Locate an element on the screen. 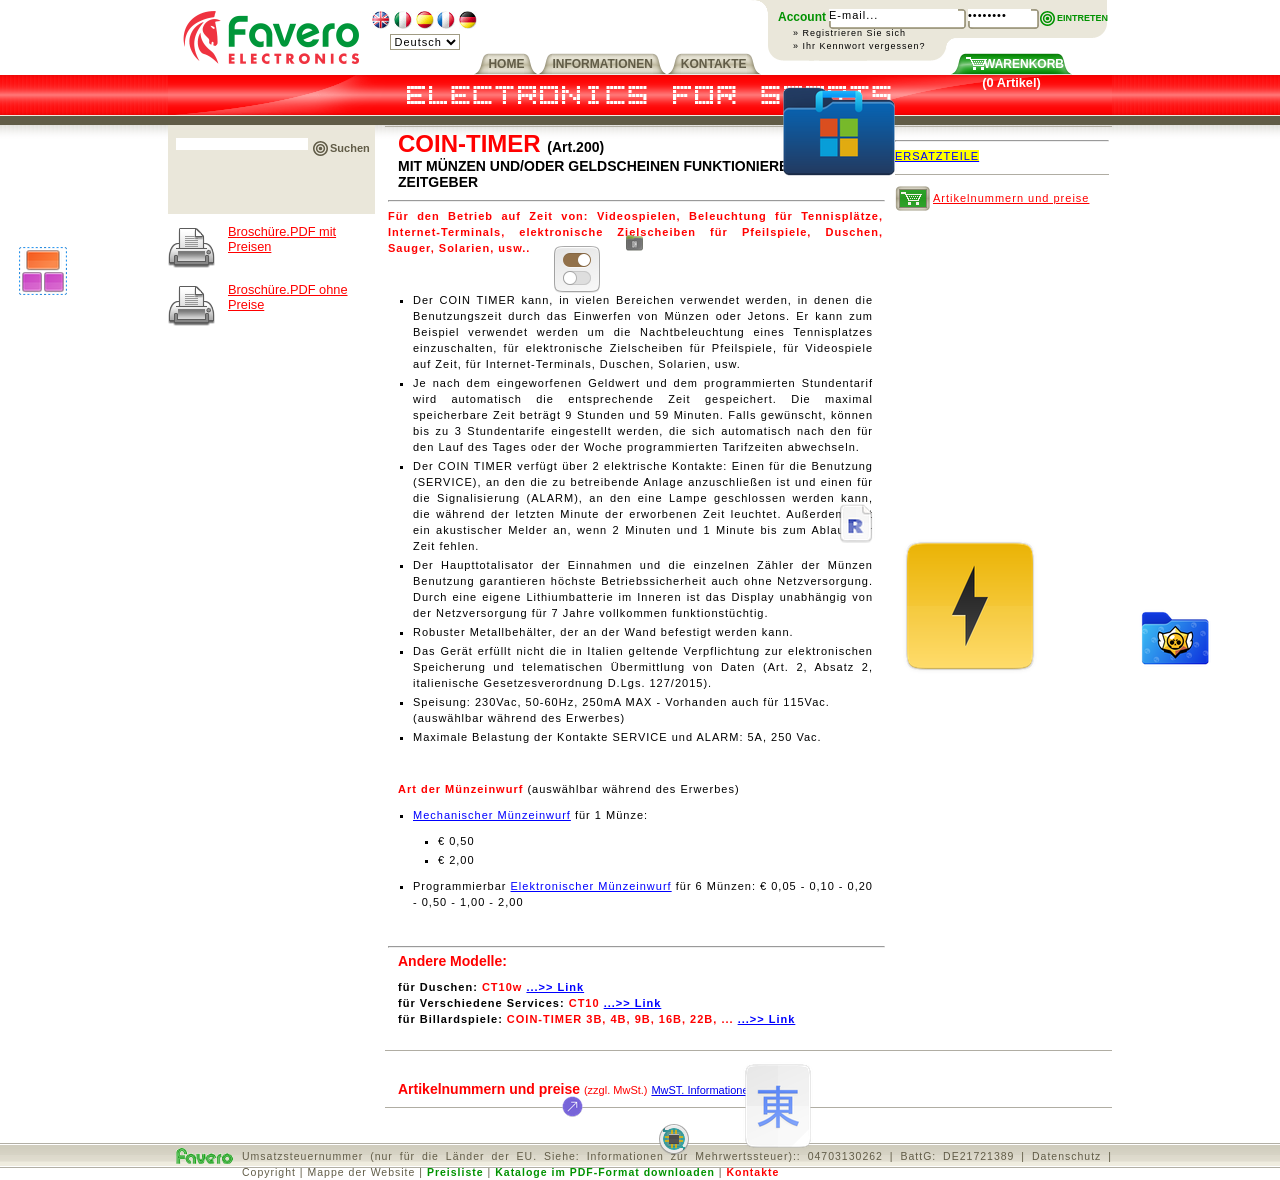 The height and width of the screenshot is (1180, 1280). launch the GNOME Mahjongg game is located at coordinates (778, 1106).